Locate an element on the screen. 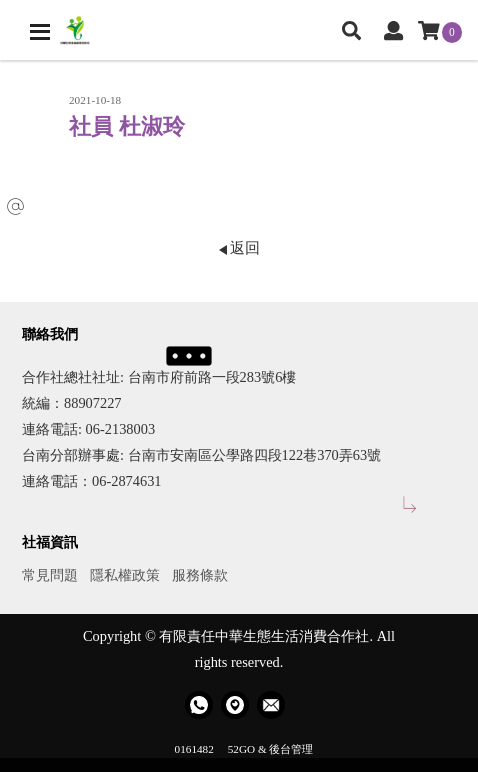 This screenshot has width=478, height=772. mention a user in a post or comment is located at coordinates (15, 206).